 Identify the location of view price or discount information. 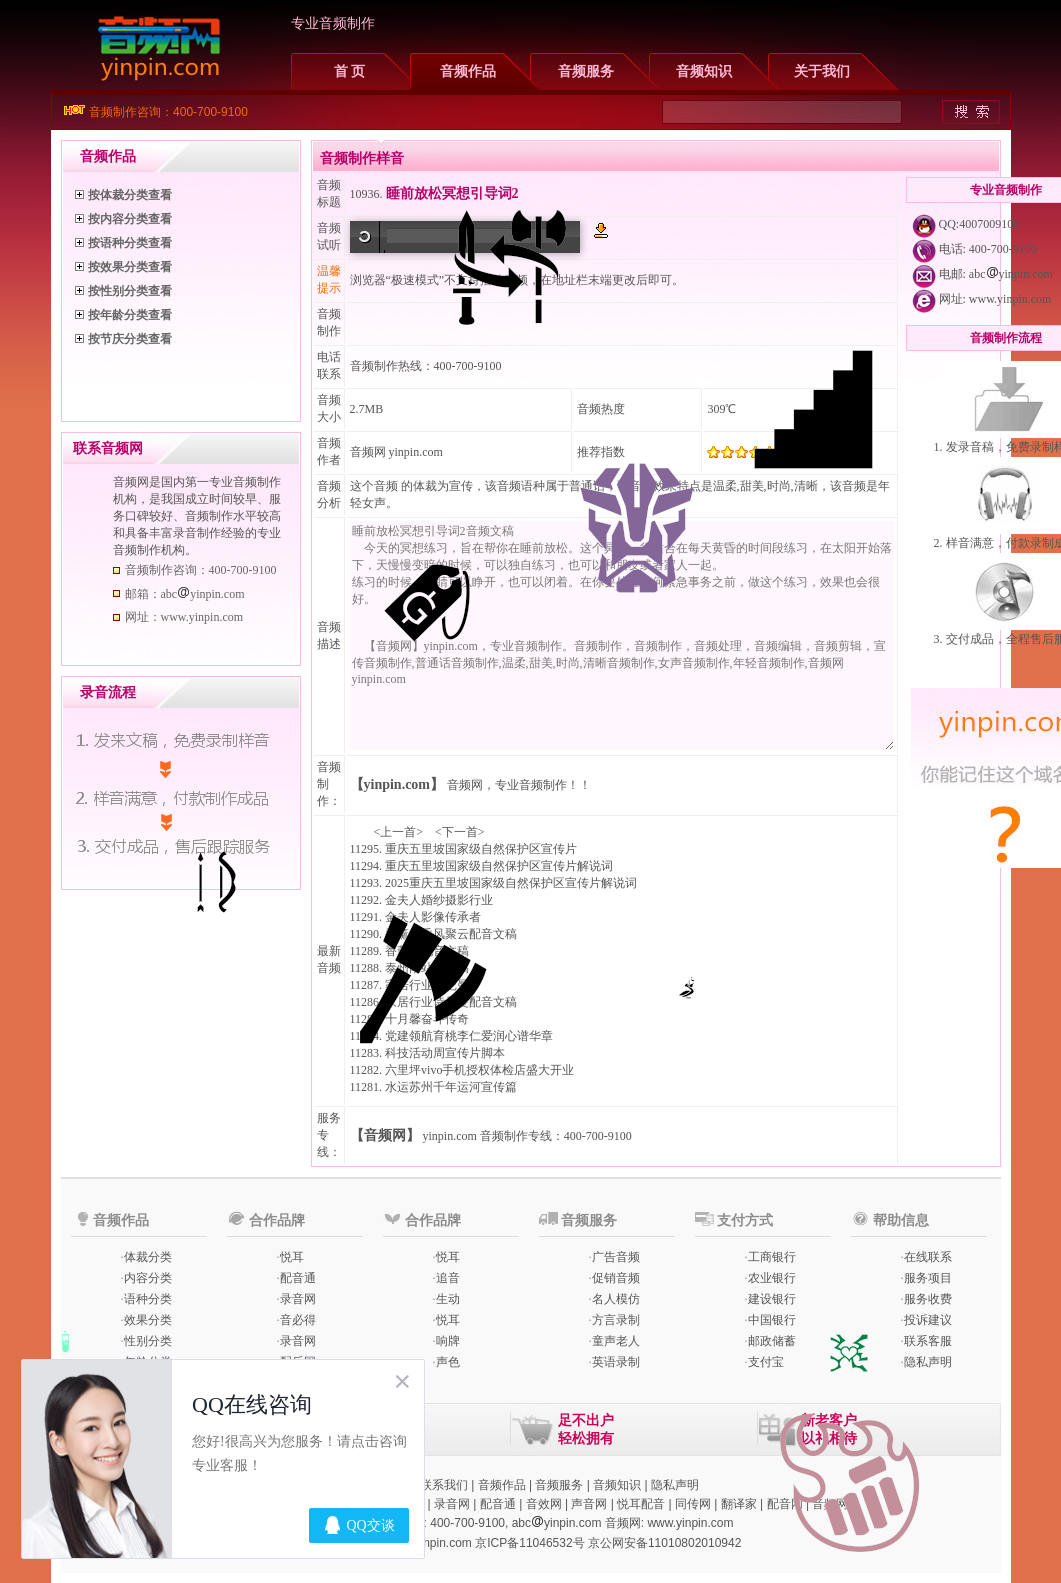
(427, 603).